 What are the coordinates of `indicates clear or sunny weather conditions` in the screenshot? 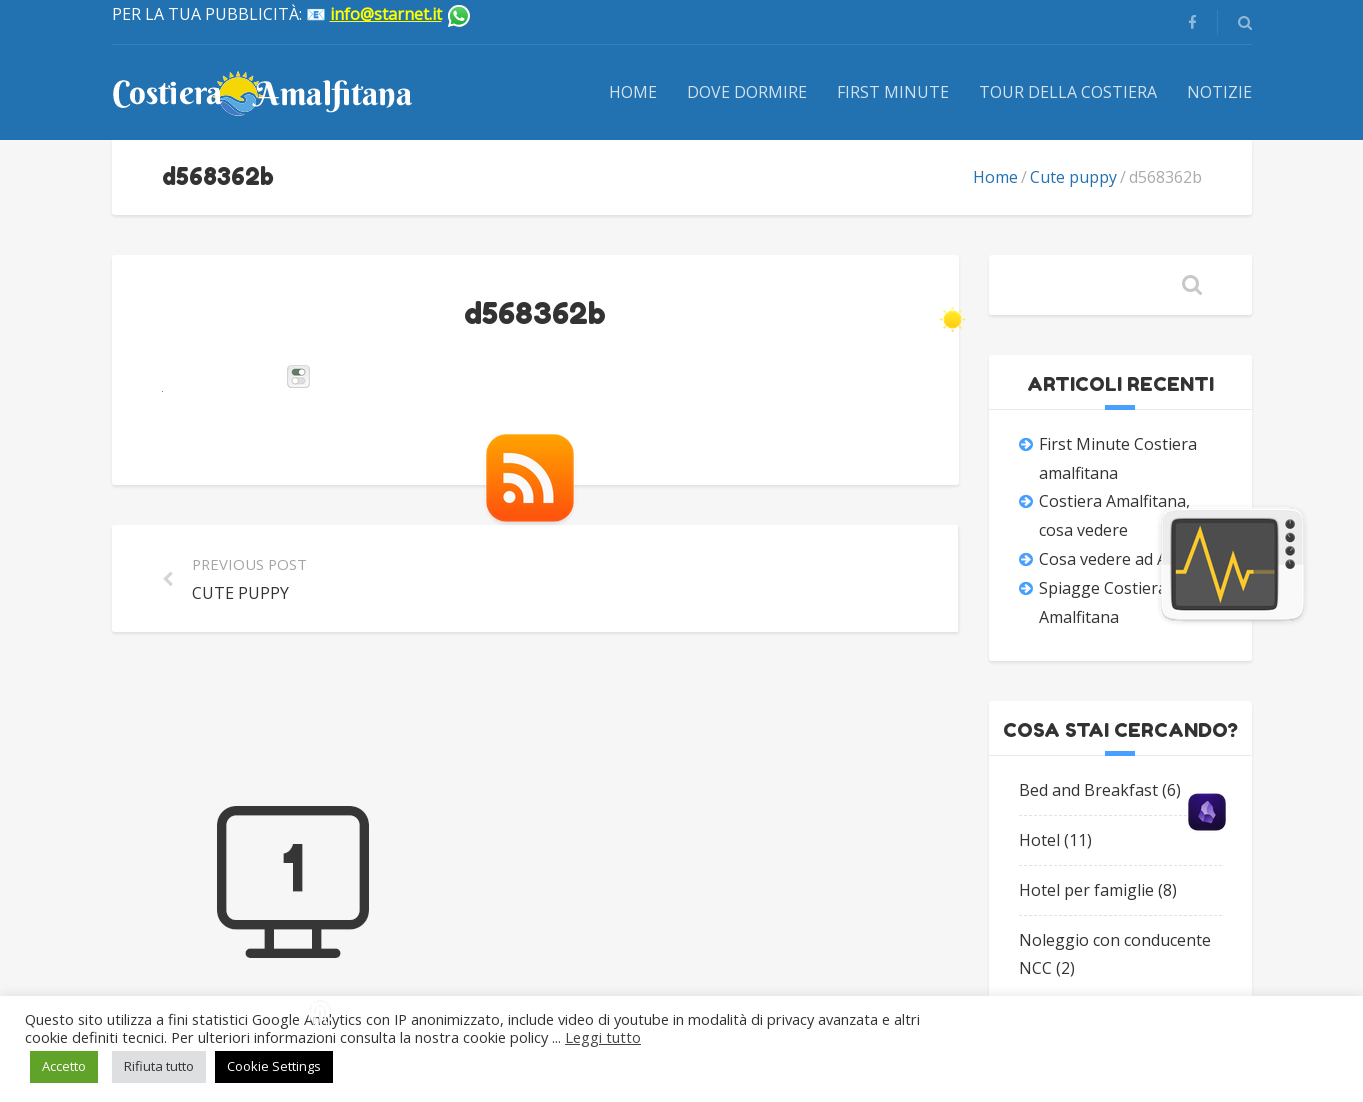 It's located at (952, 319).